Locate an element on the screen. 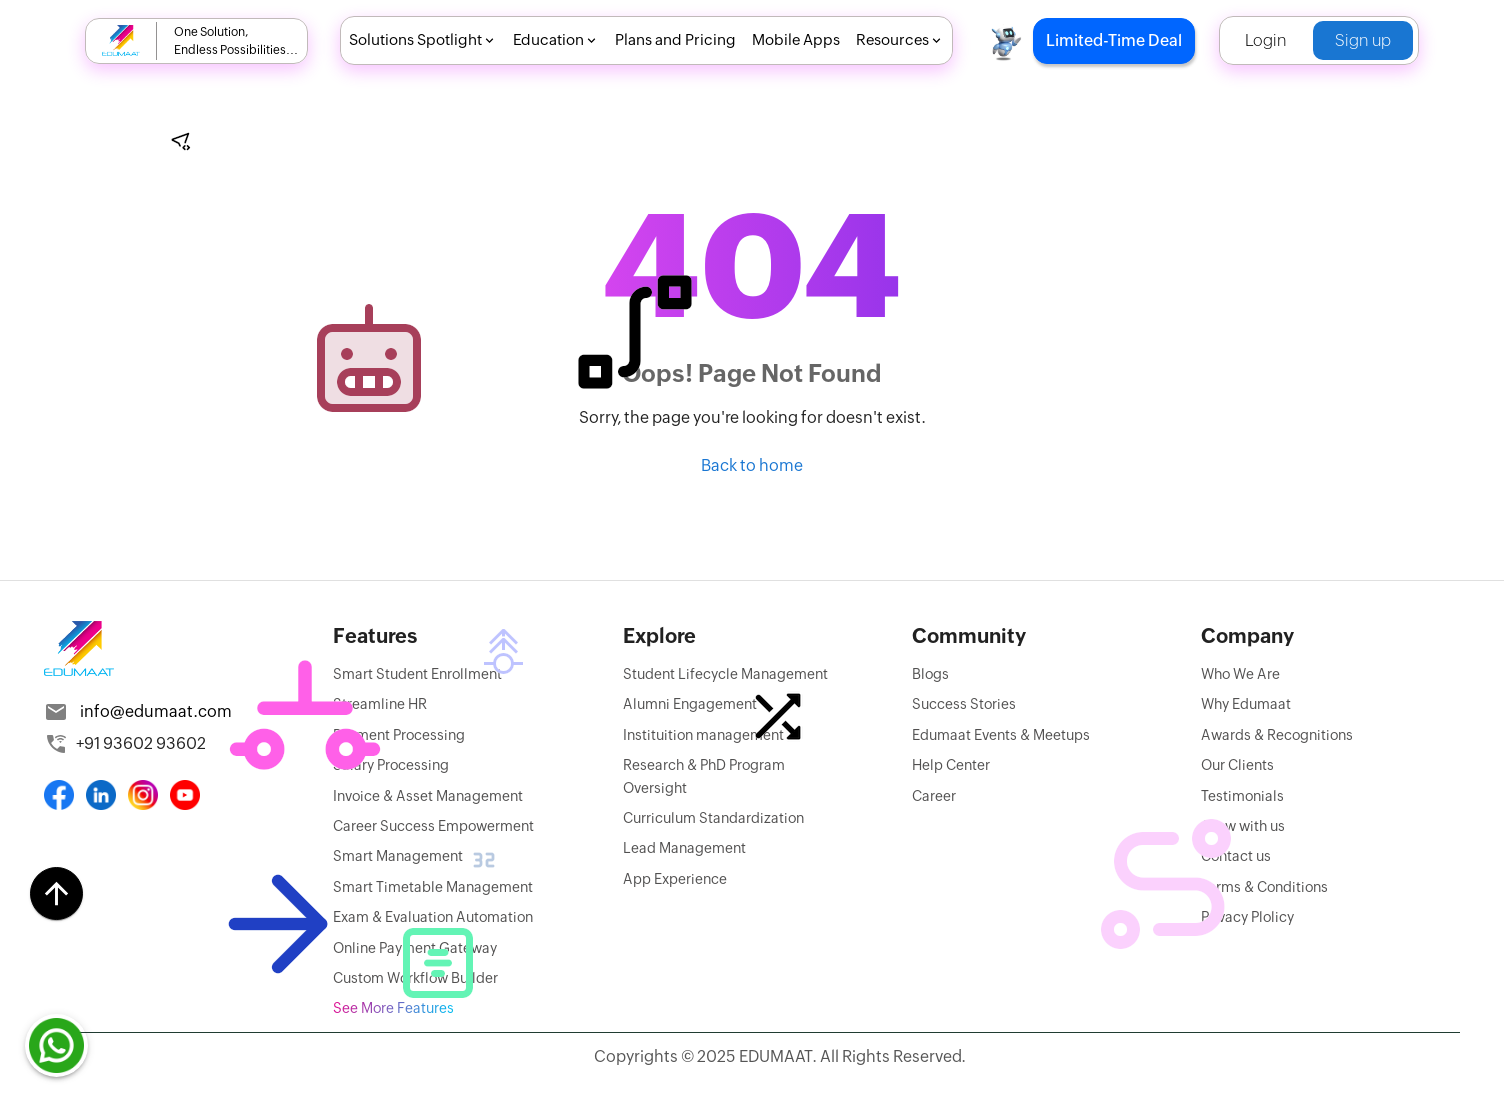  center align content horizontally and vertically is located at coordinates (438, 963).